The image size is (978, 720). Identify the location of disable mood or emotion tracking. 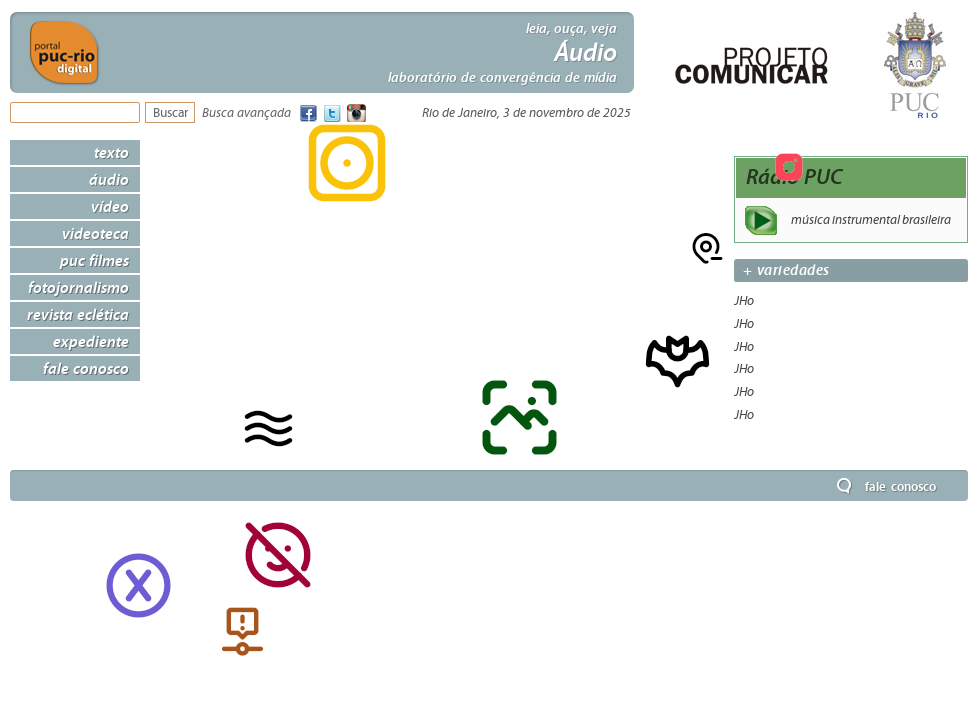
(278, 555).